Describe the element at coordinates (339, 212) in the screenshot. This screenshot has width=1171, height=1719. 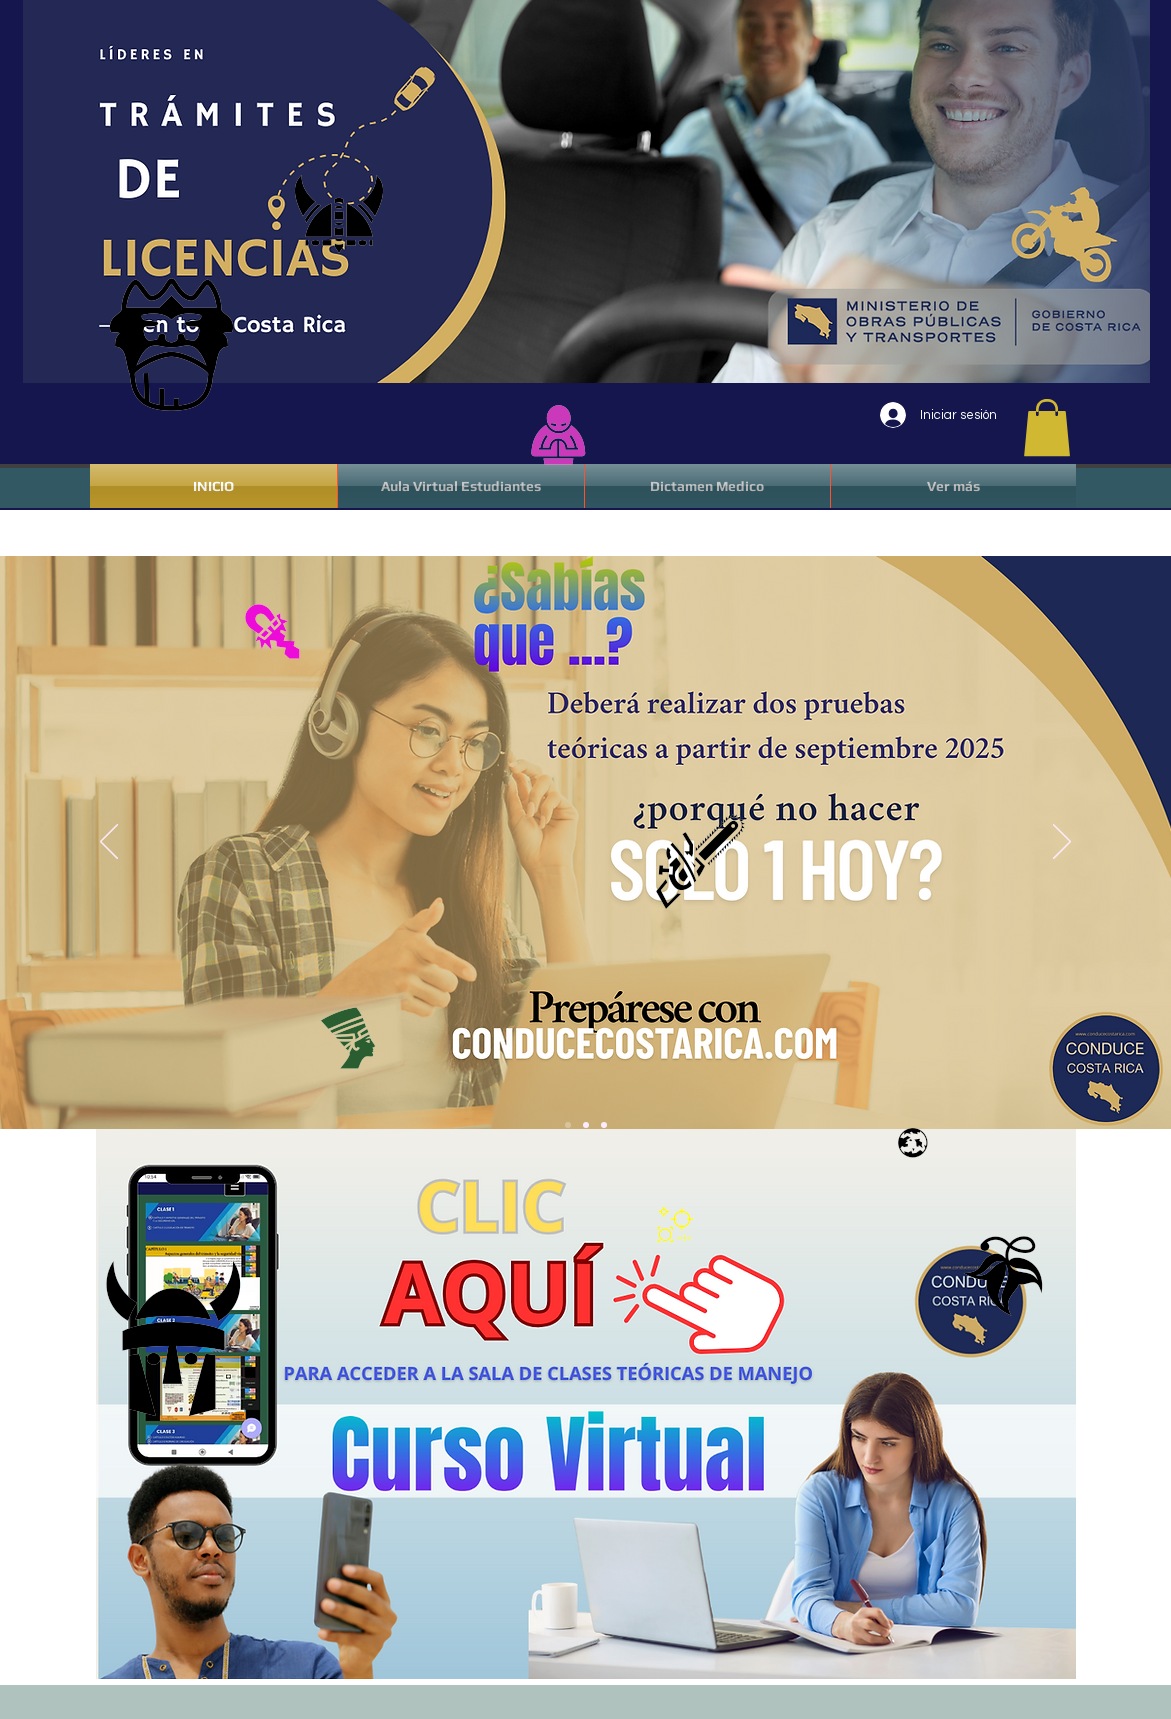
I see `select viking or norse character class` at that location.